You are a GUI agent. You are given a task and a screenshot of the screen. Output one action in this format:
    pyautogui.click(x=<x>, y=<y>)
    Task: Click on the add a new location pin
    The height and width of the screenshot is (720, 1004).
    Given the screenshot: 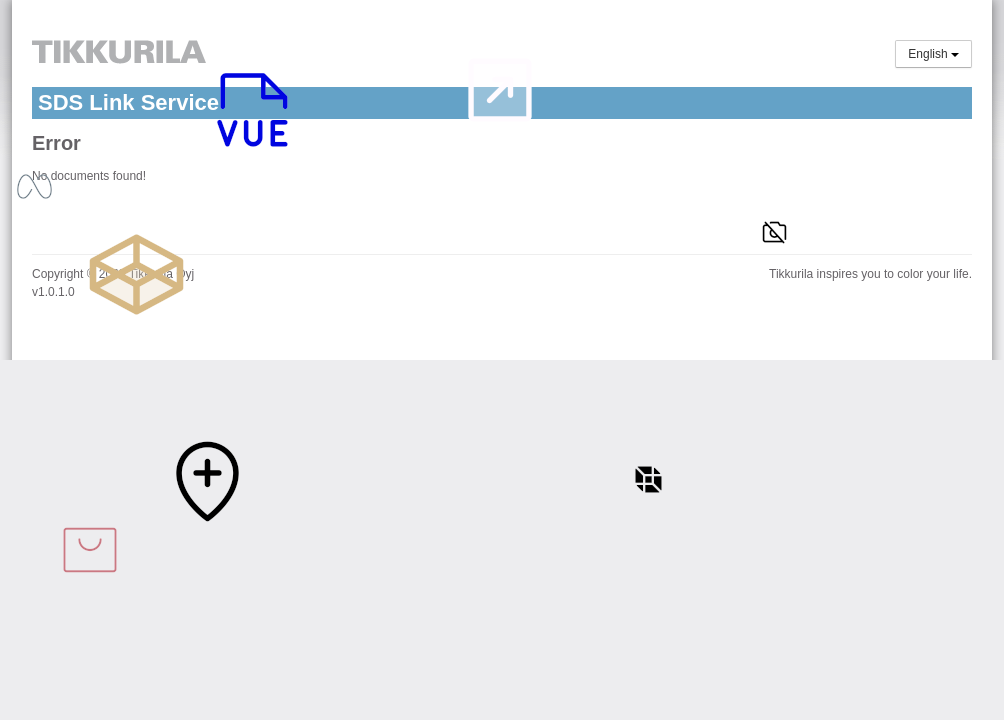 What is the action you would take?
    pyautogui.click(x=207, y=481)
    